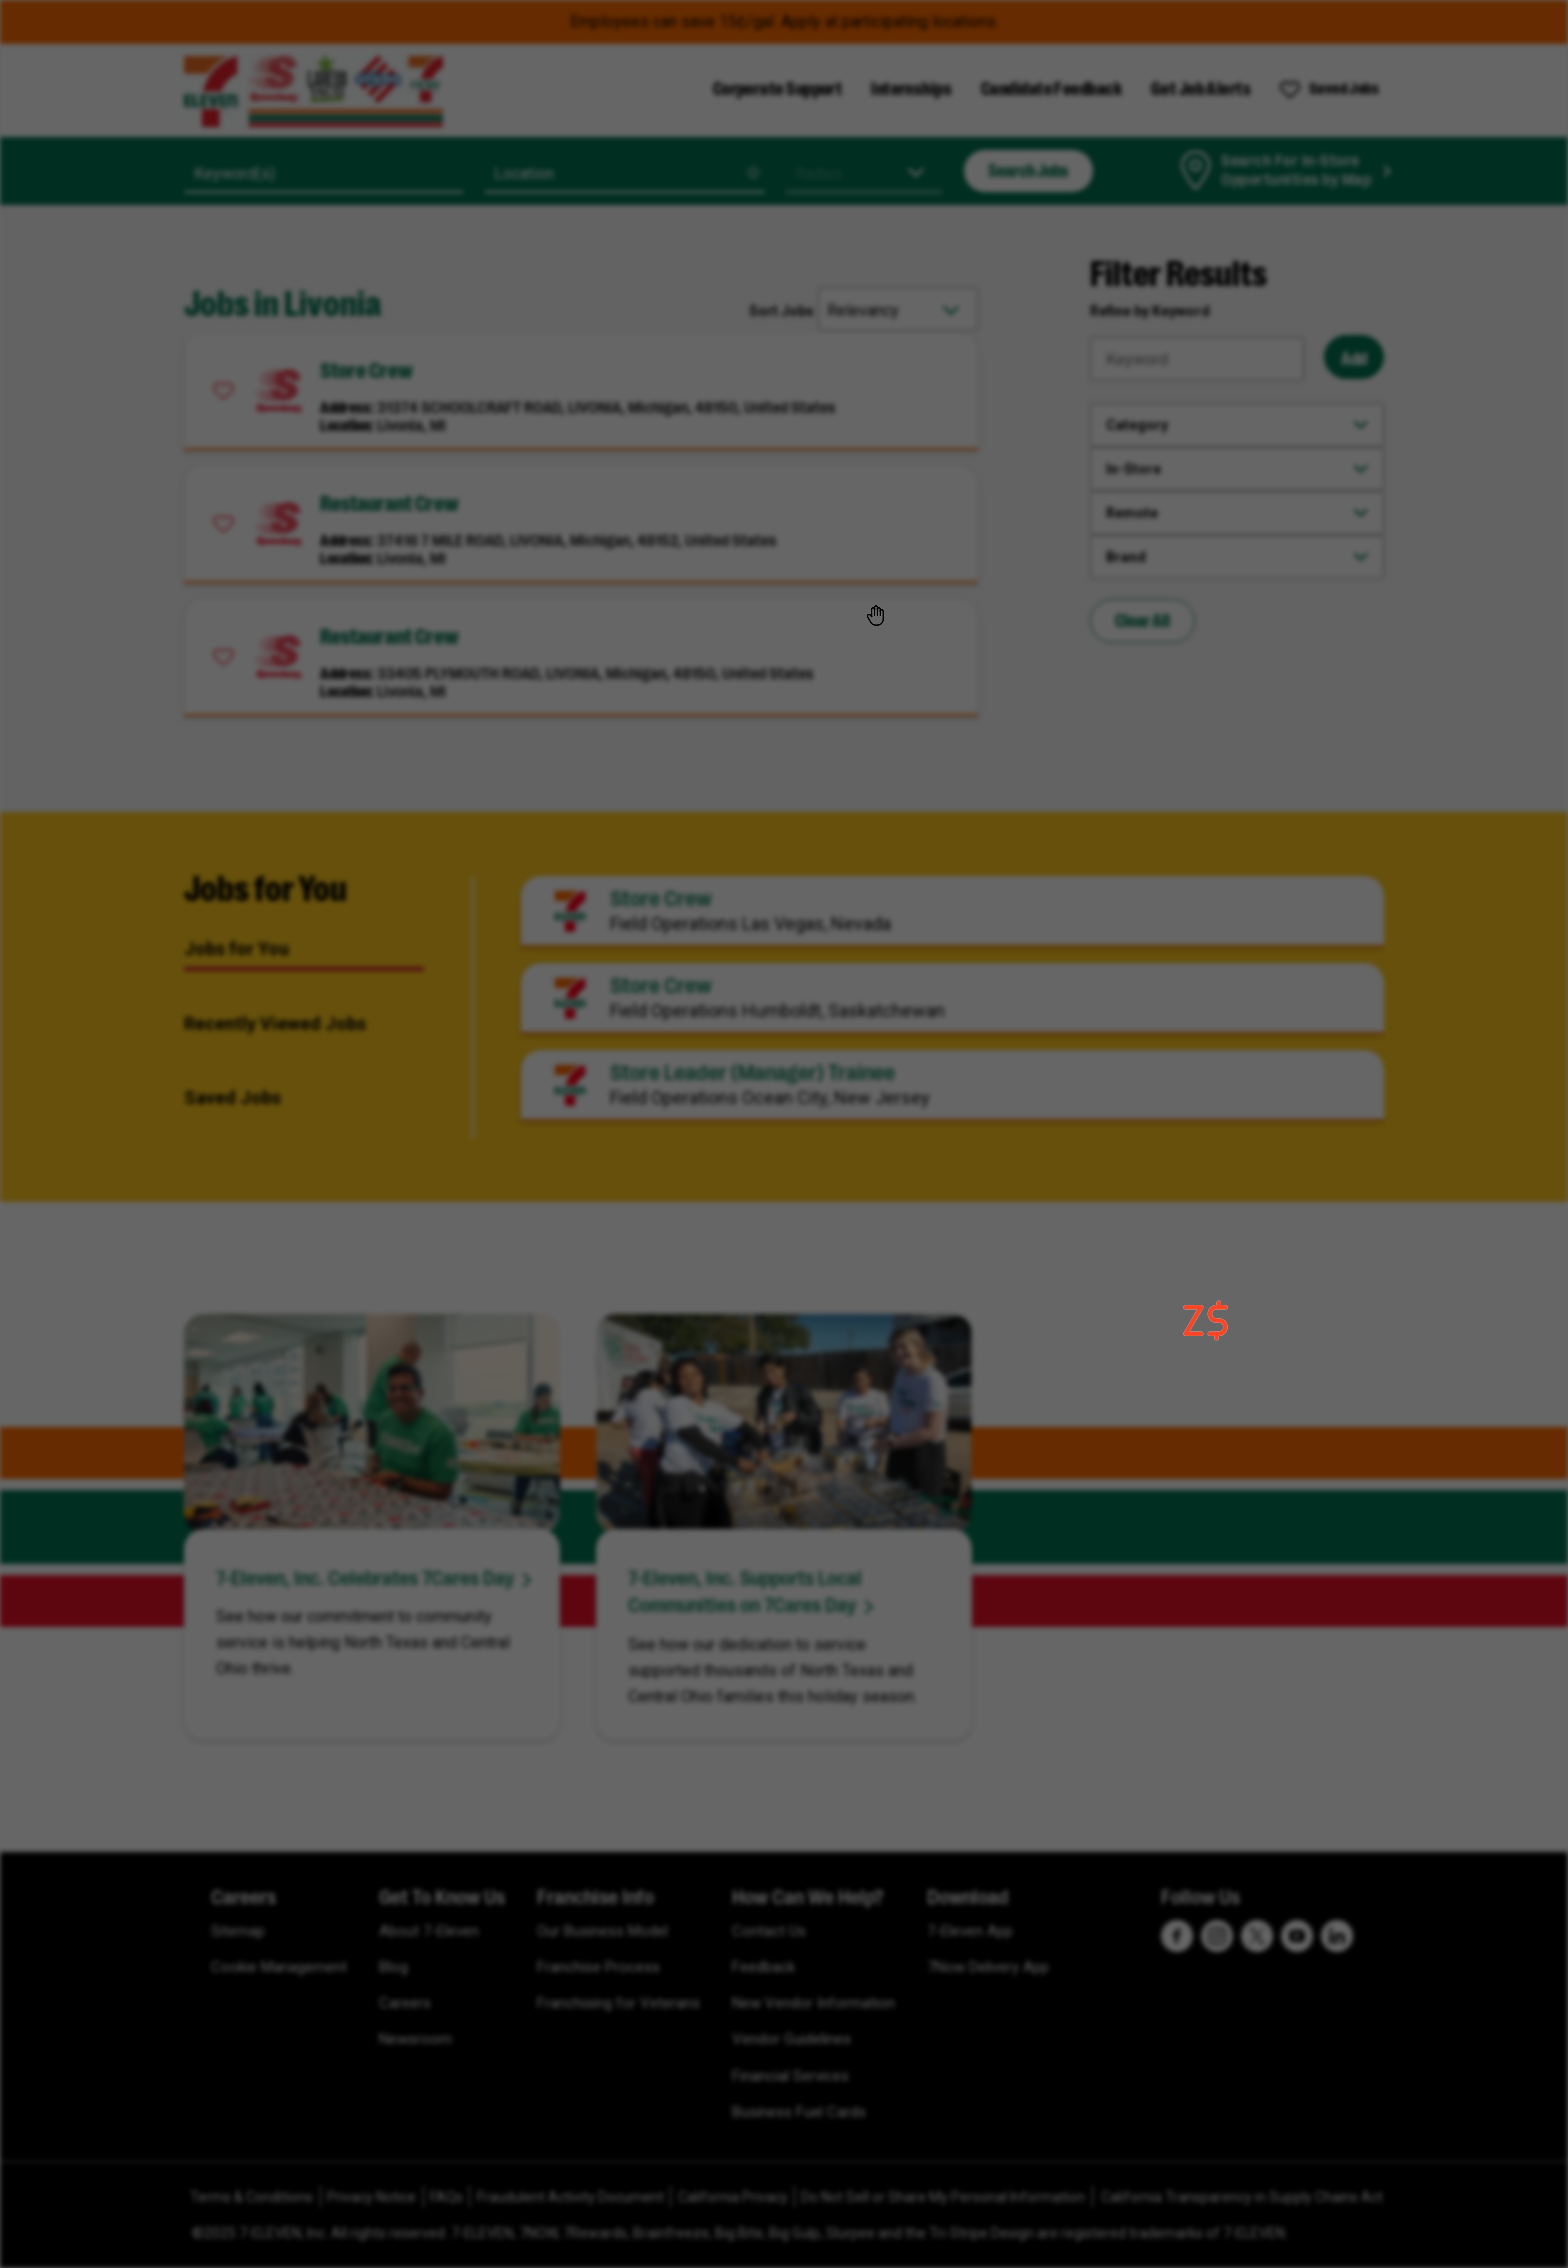 Image resolution: width=1568 pixels, height=2268 pixels. I want to click on indicates zimbabwean dollar currency, so click(1205, 1320).